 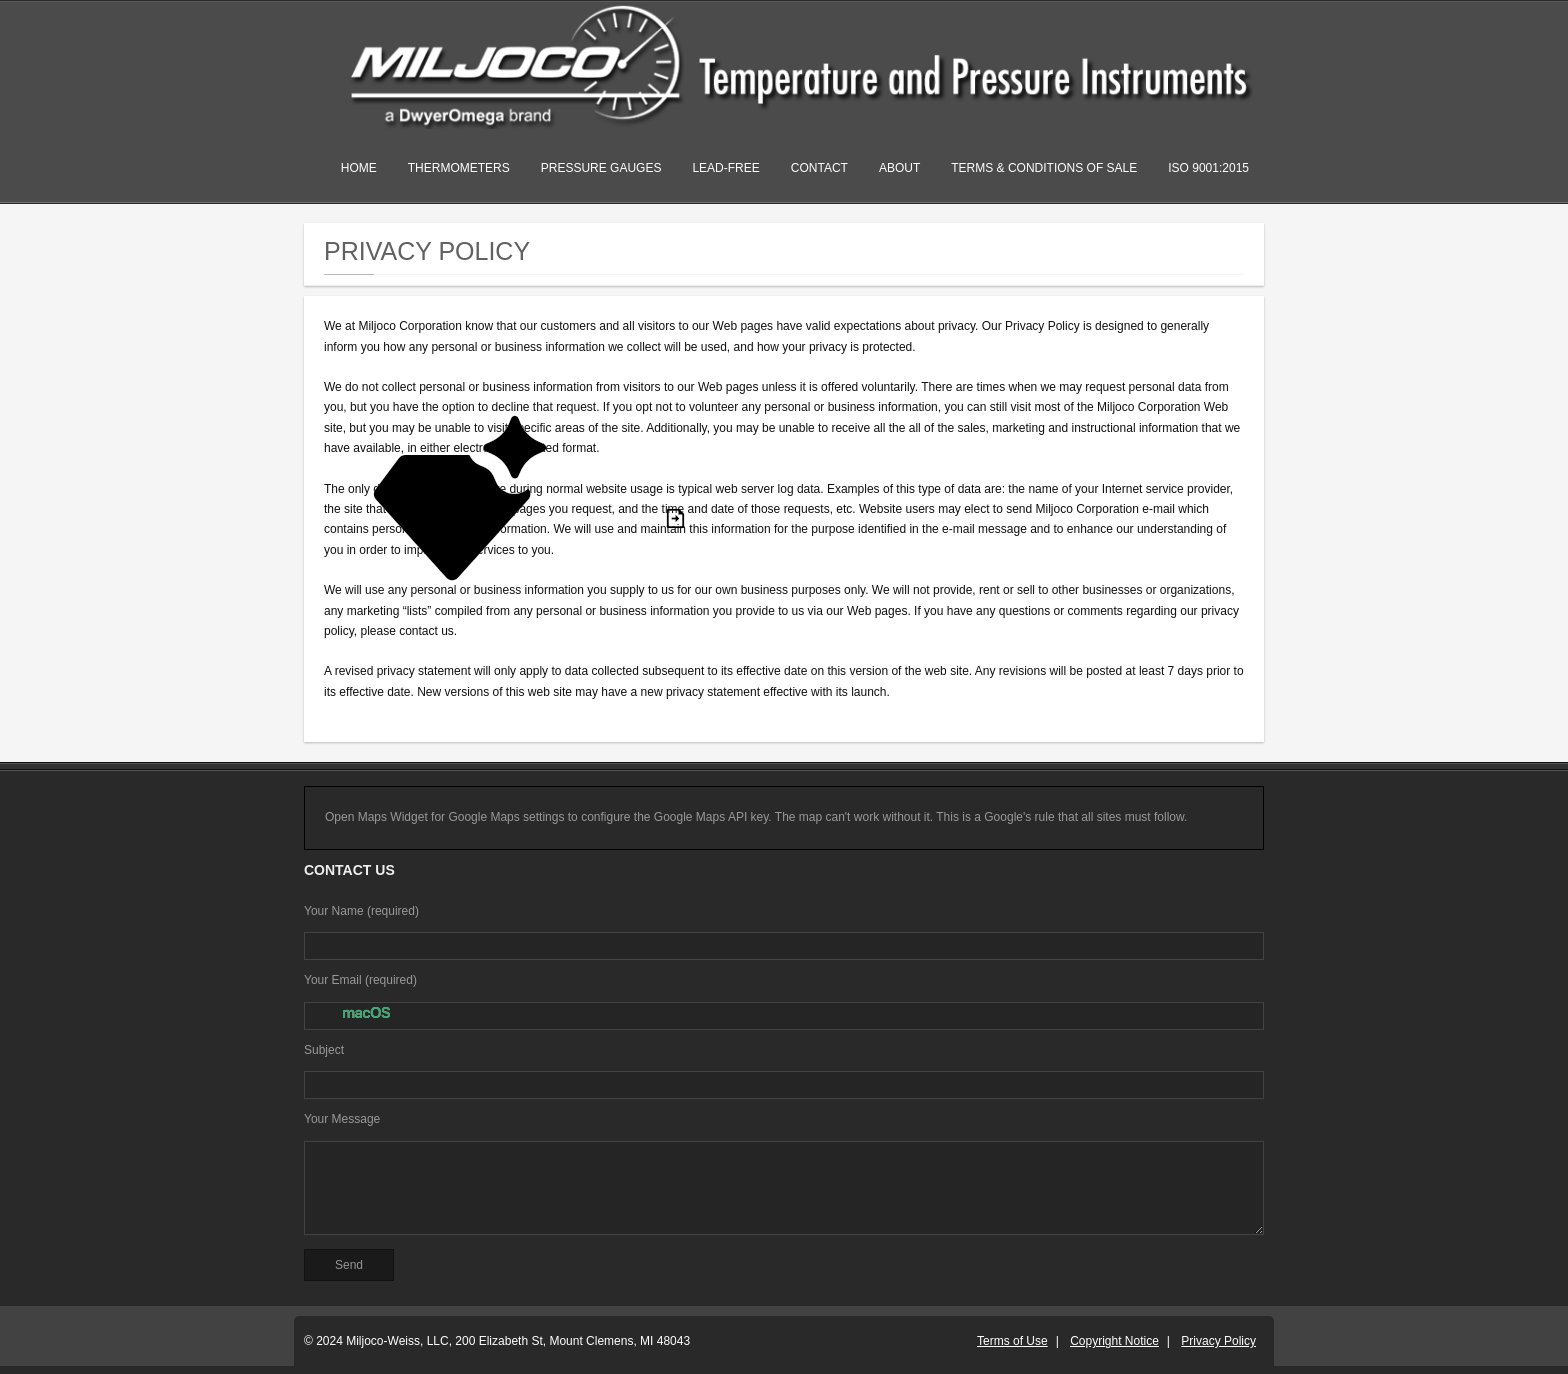 I want to click on transfer or export a file, so click(x=675, y=518).